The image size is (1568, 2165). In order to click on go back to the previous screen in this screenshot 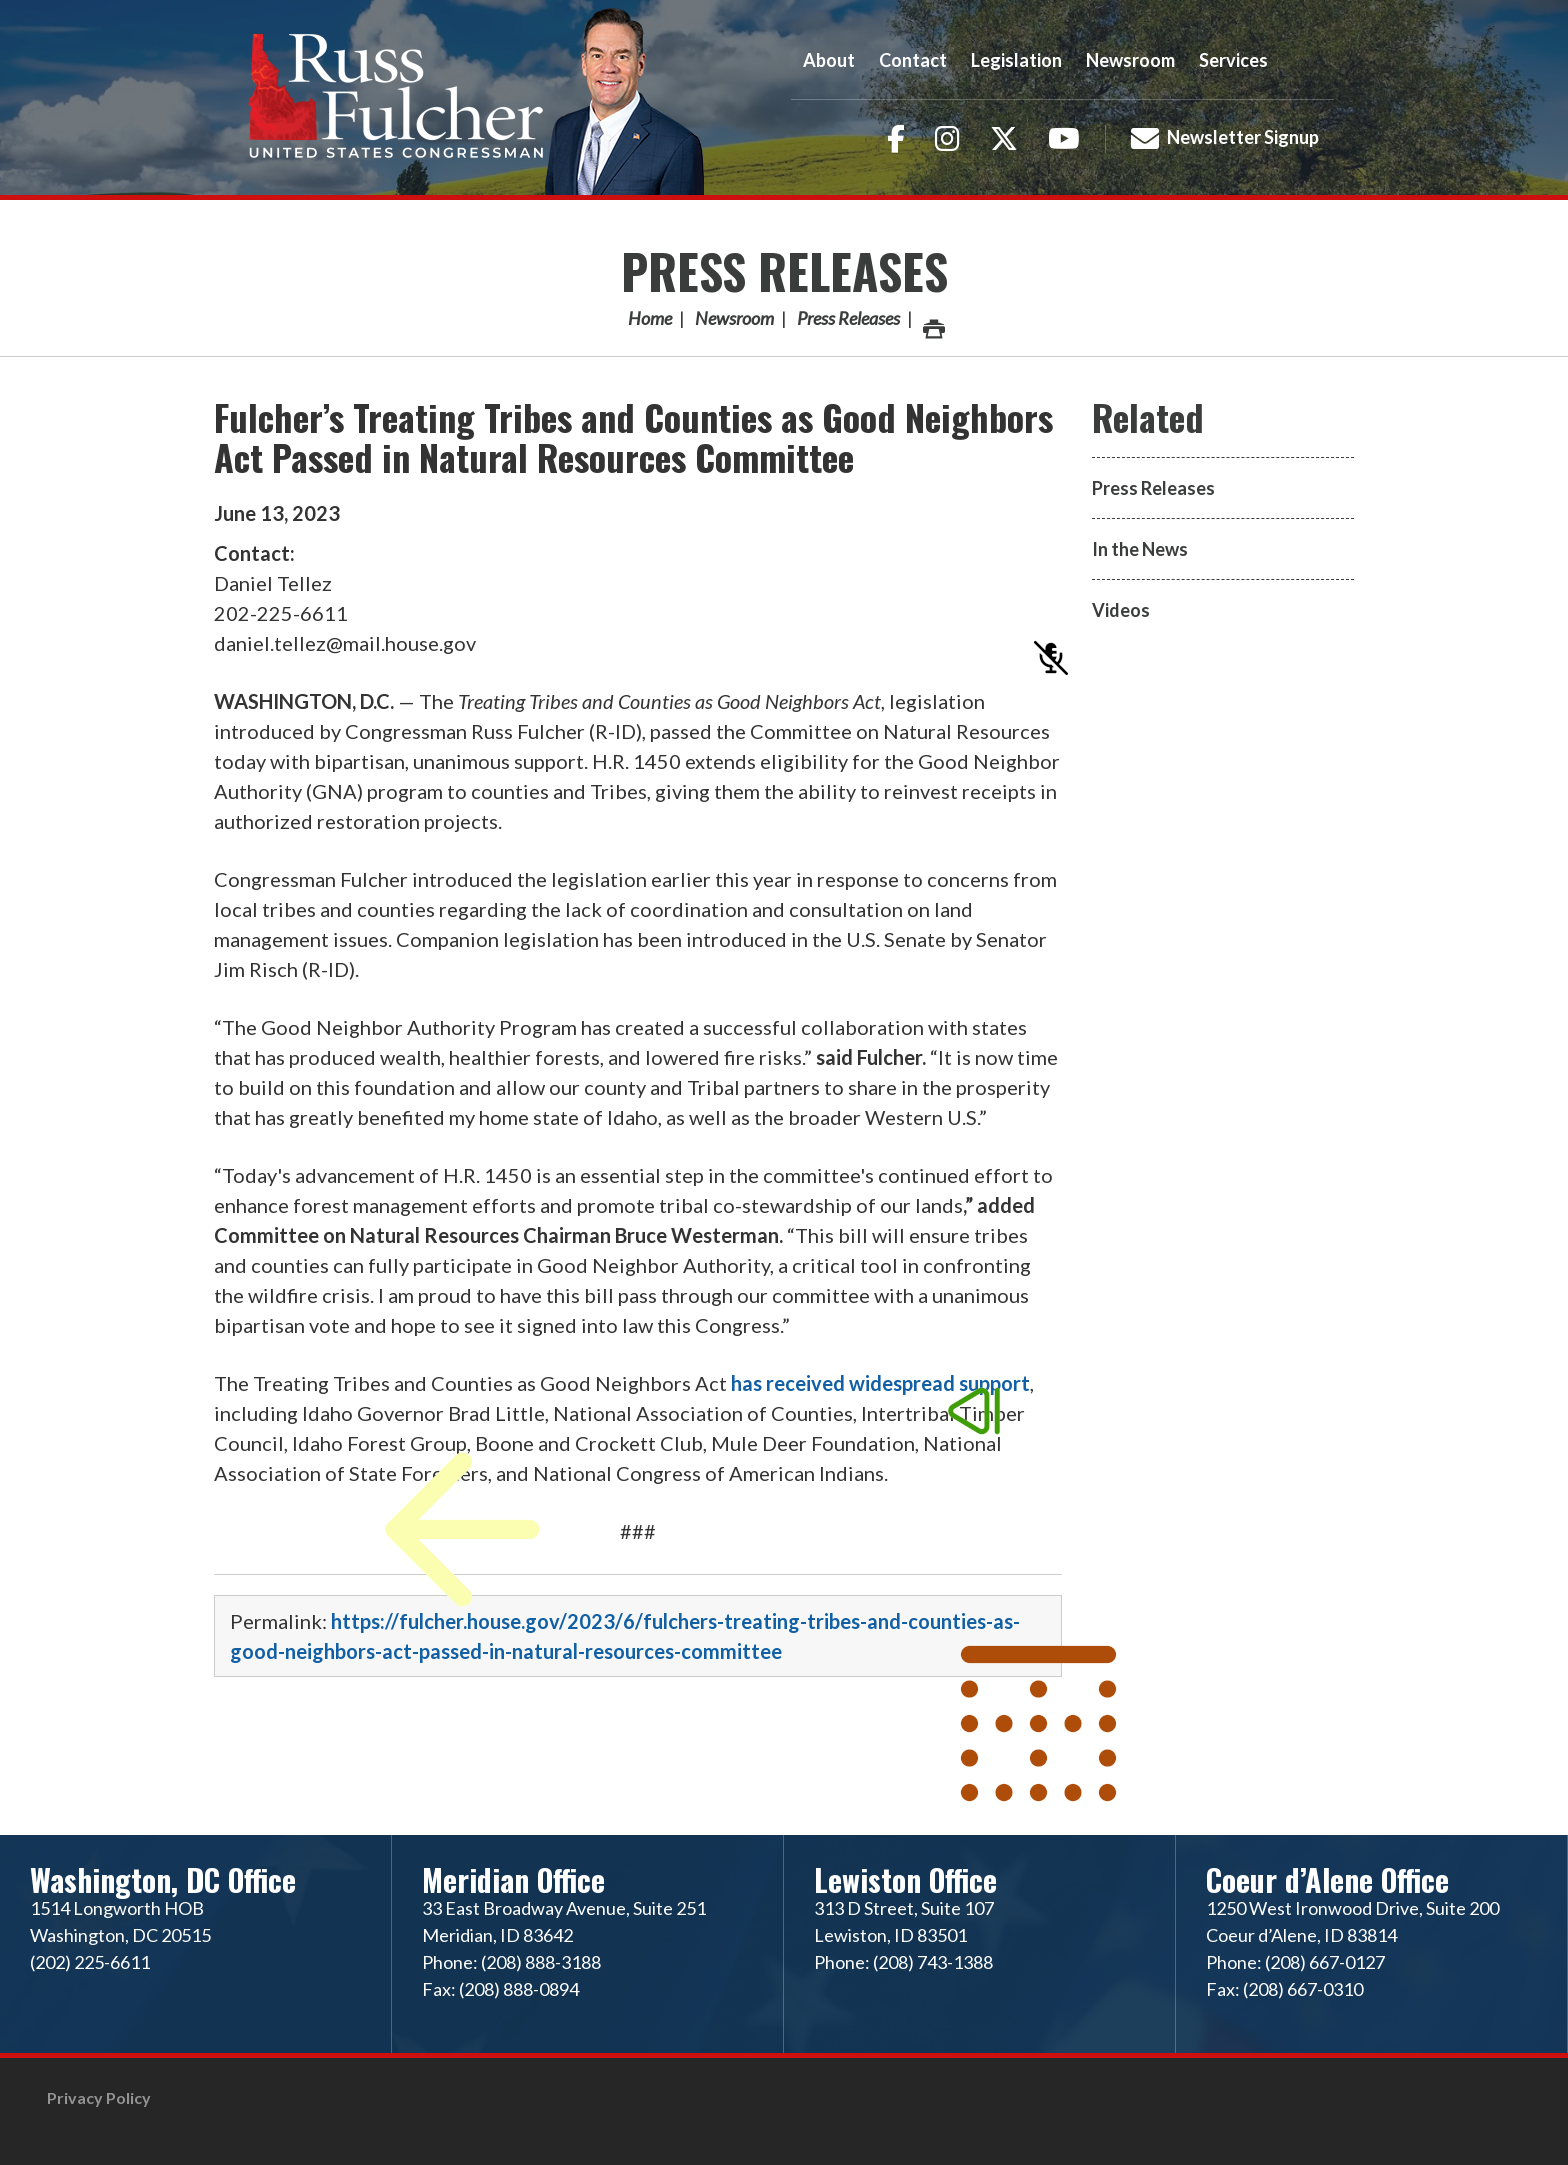, I will do `click(462, 1529)`.